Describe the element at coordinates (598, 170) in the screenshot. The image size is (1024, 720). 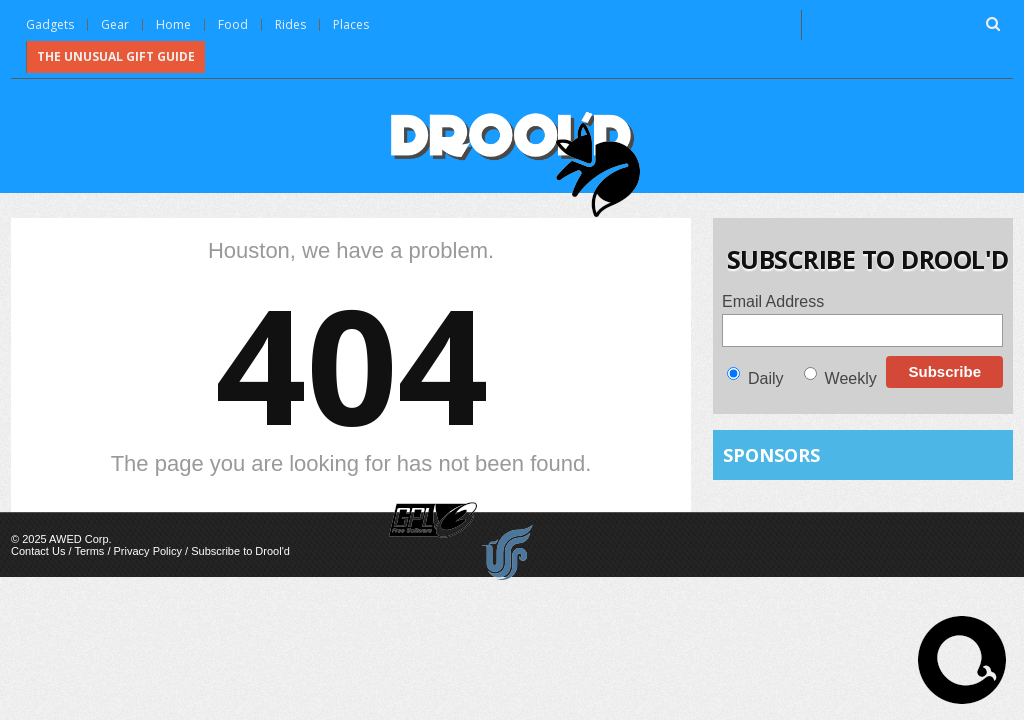
I see `open the Kitsu anime tracking app` at that location.